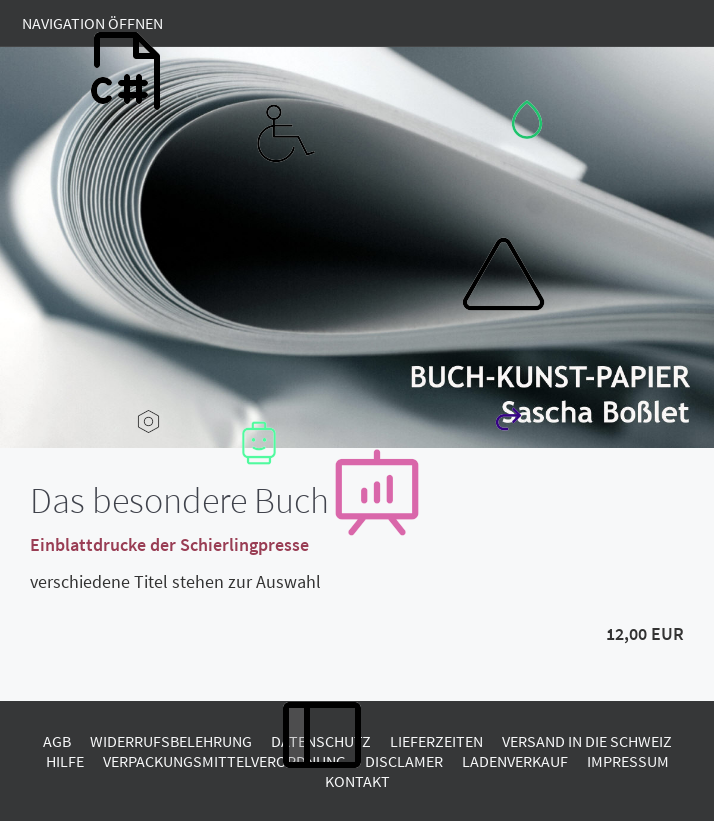  Describe the element at coordinates (280, 134) in the screenshot. I see `indicates wheelchair accessible facilities` at that location.